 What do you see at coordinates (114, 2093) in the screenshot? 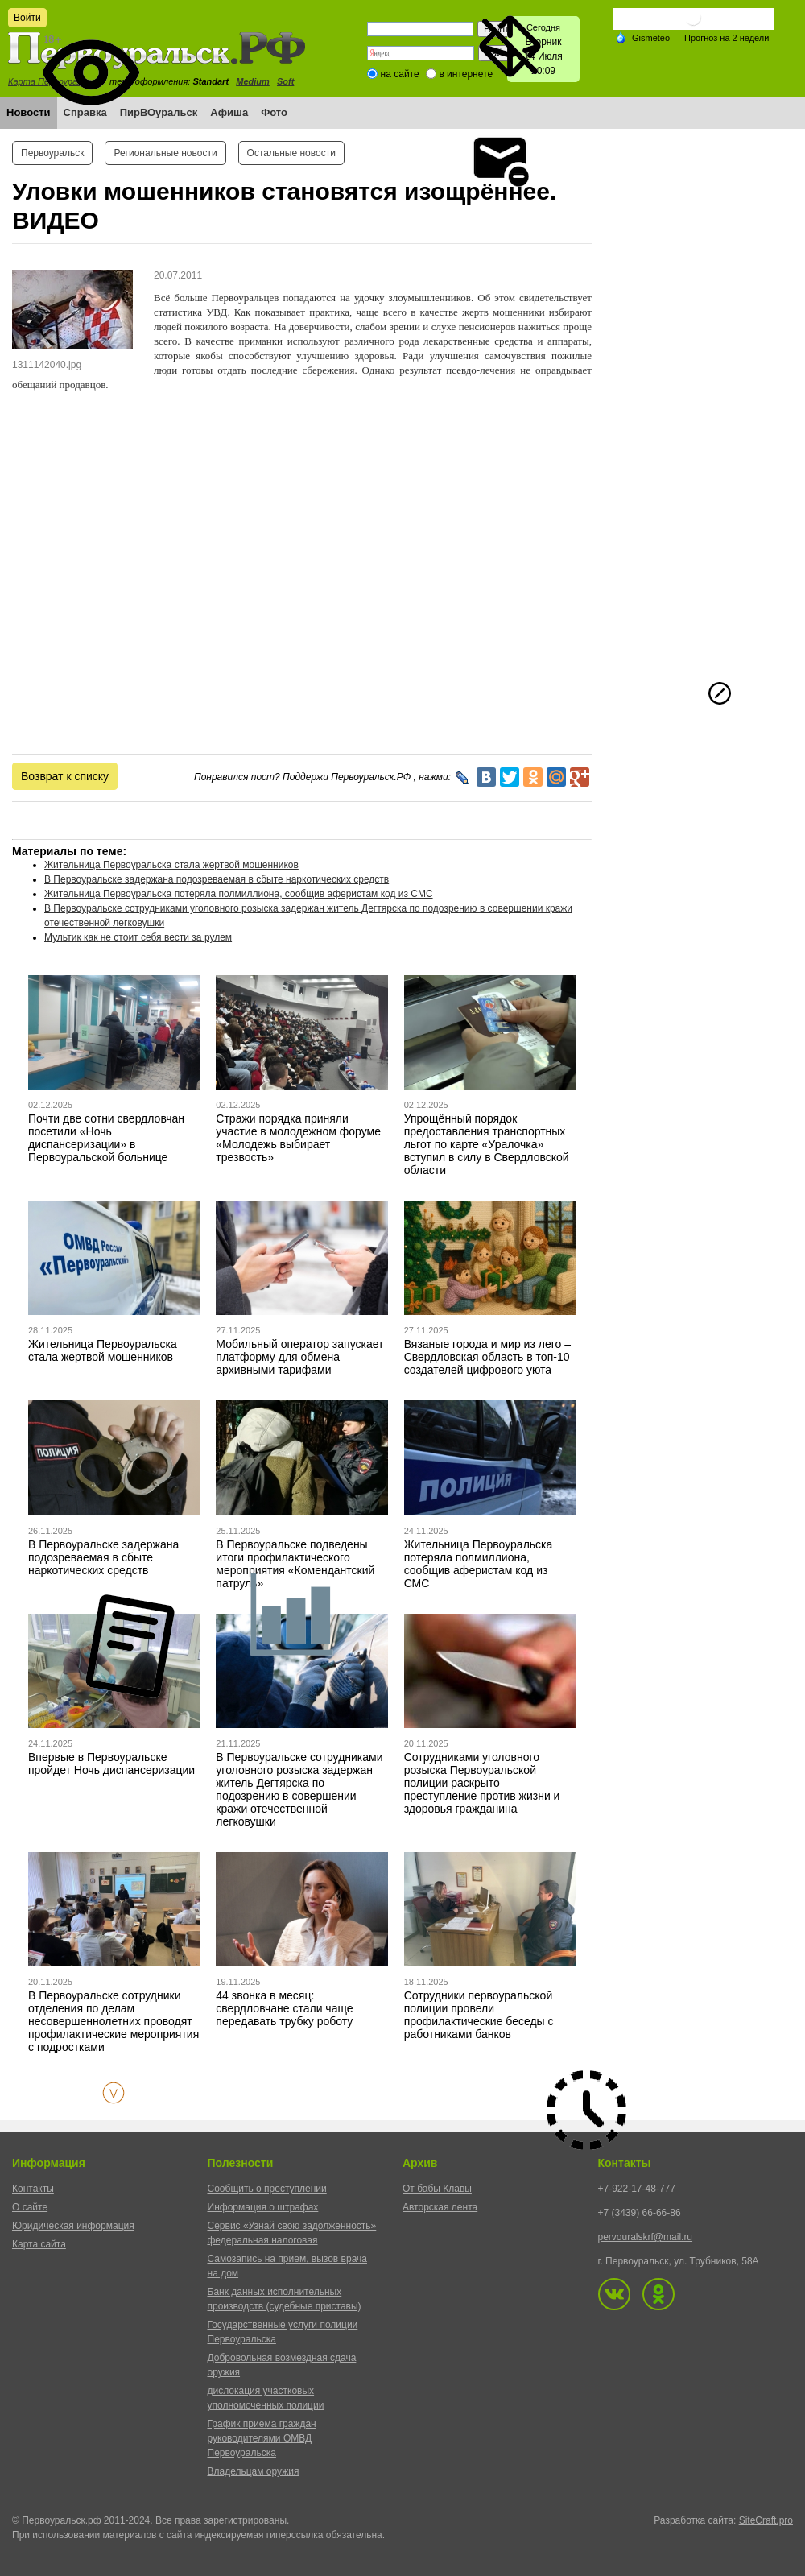
I see `indicates items or options starting with the letter V` at bounding box center [114, 2093].